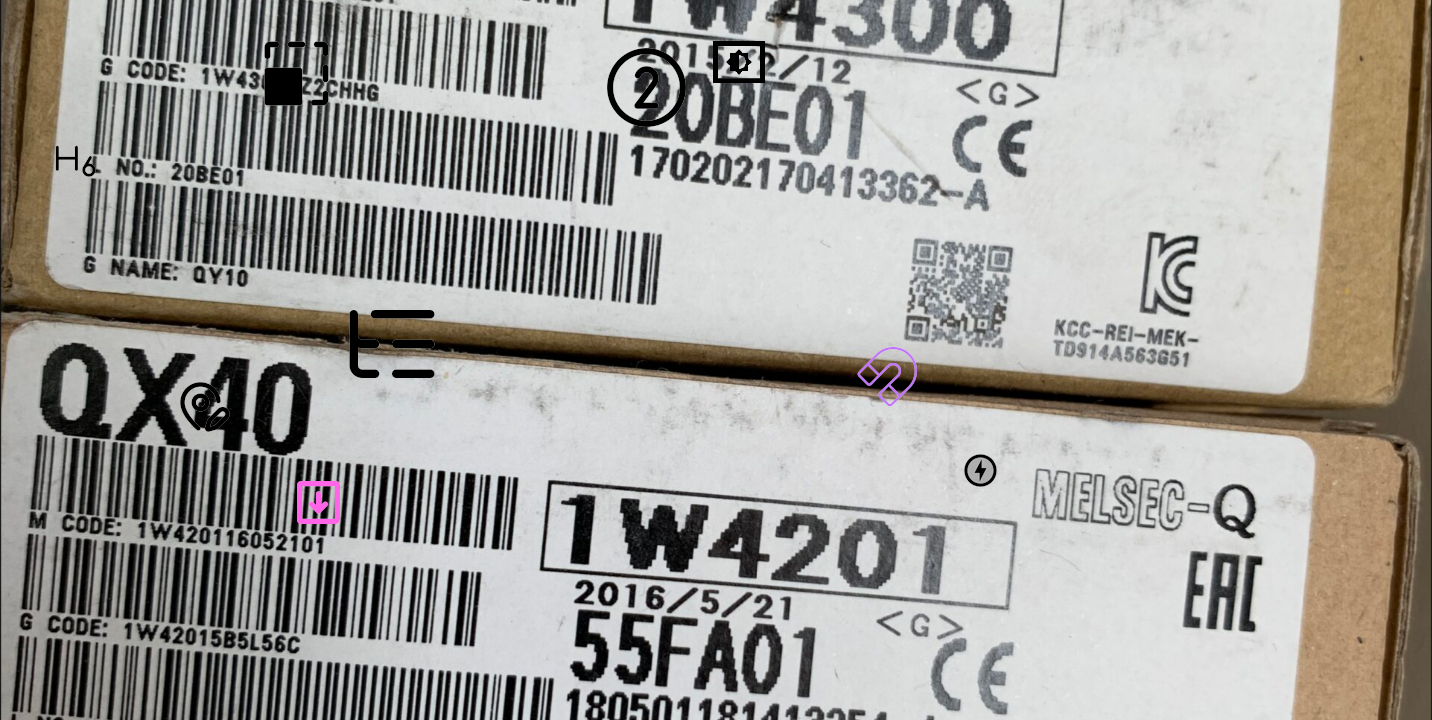 This screenshot has width=1432, height=720. What do you see at coordinates (646, 87) in the screenshot?
I see `indicates step two in a multi-step process` at bounding box center [646, 87].